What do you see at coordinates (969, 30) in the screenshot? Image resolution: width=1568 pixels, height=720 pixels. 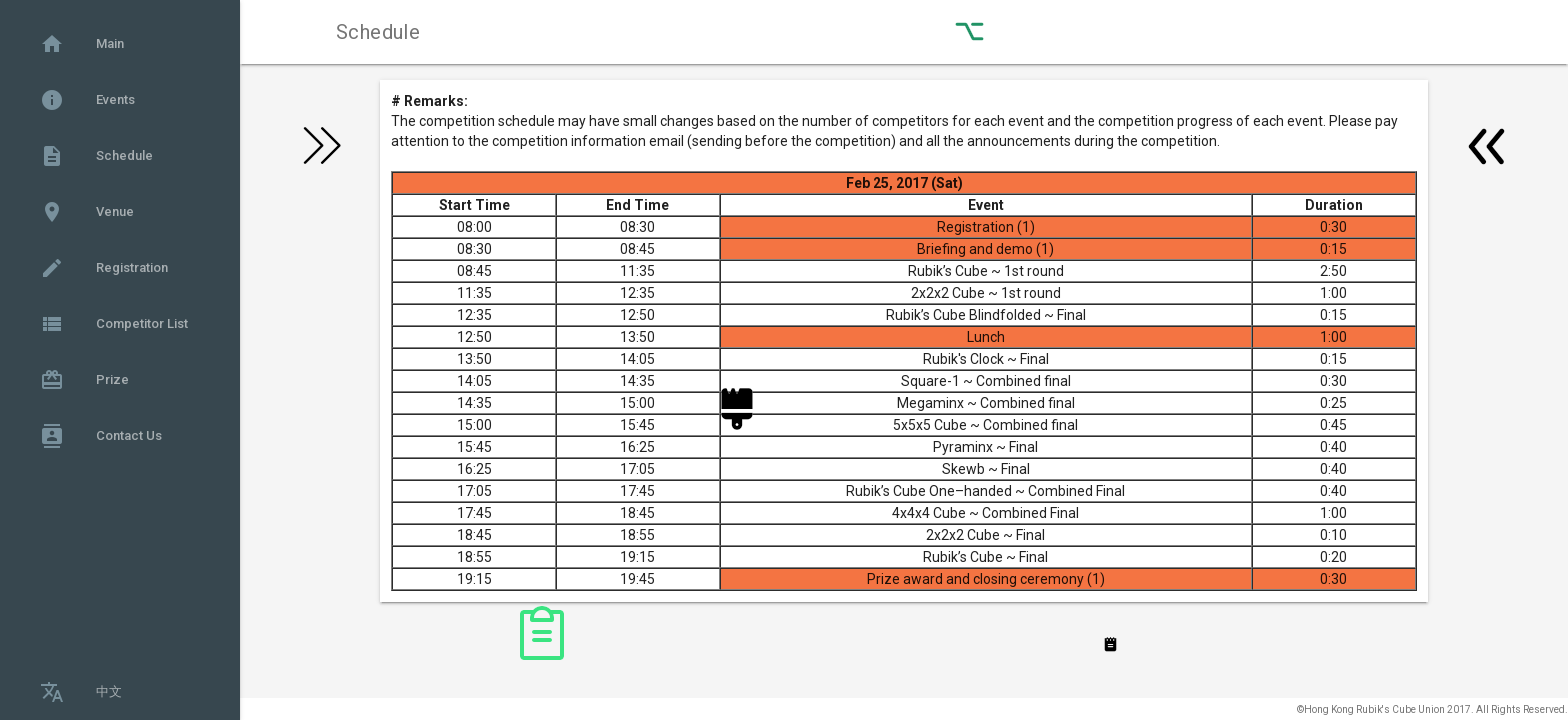 I see `keyboard option or alt key symbol` at bounding box center [969, 30].